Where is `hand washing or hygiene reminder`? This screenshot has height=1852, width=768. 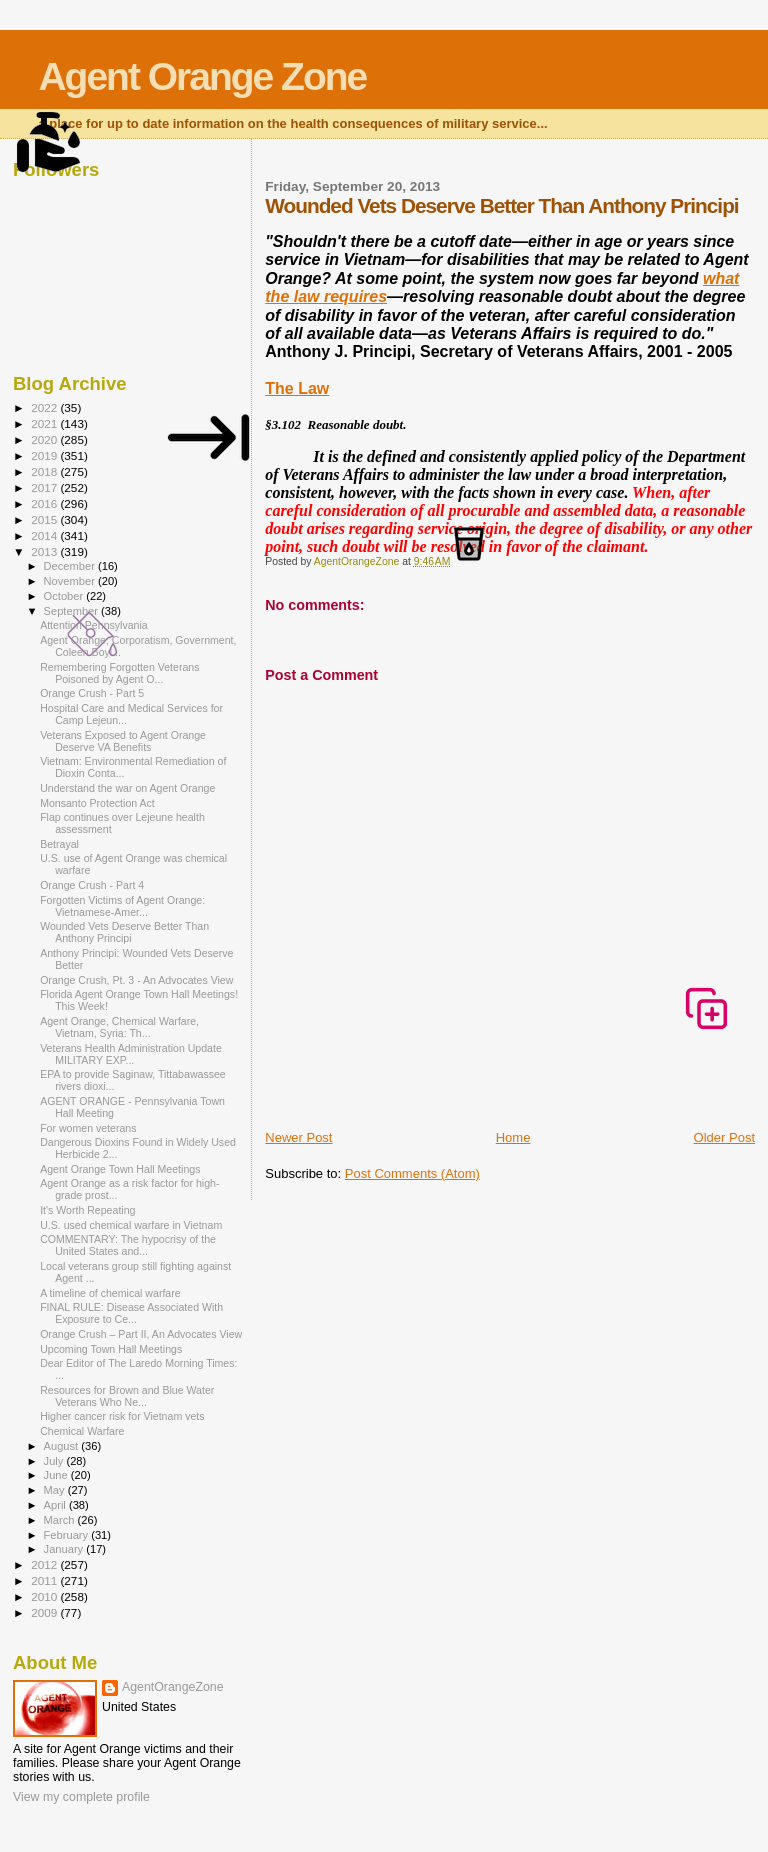
hand washing or hygiene reminder is located at coordinates (50, 142).